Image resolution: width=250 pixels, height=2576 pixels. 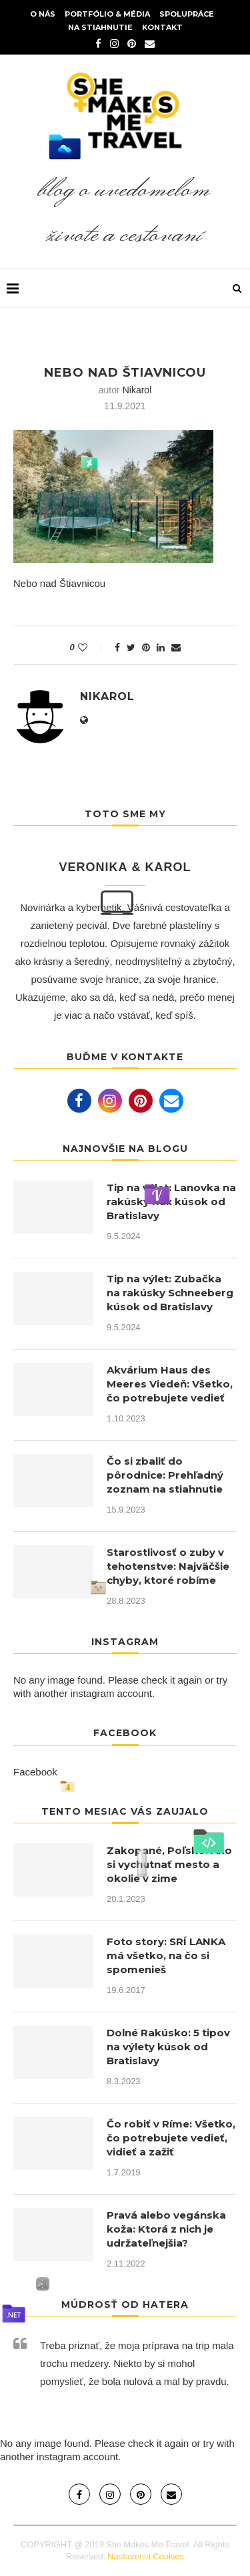 I want to click on indicates battery is depleted and needs charging, so click(x=142, y=1863).